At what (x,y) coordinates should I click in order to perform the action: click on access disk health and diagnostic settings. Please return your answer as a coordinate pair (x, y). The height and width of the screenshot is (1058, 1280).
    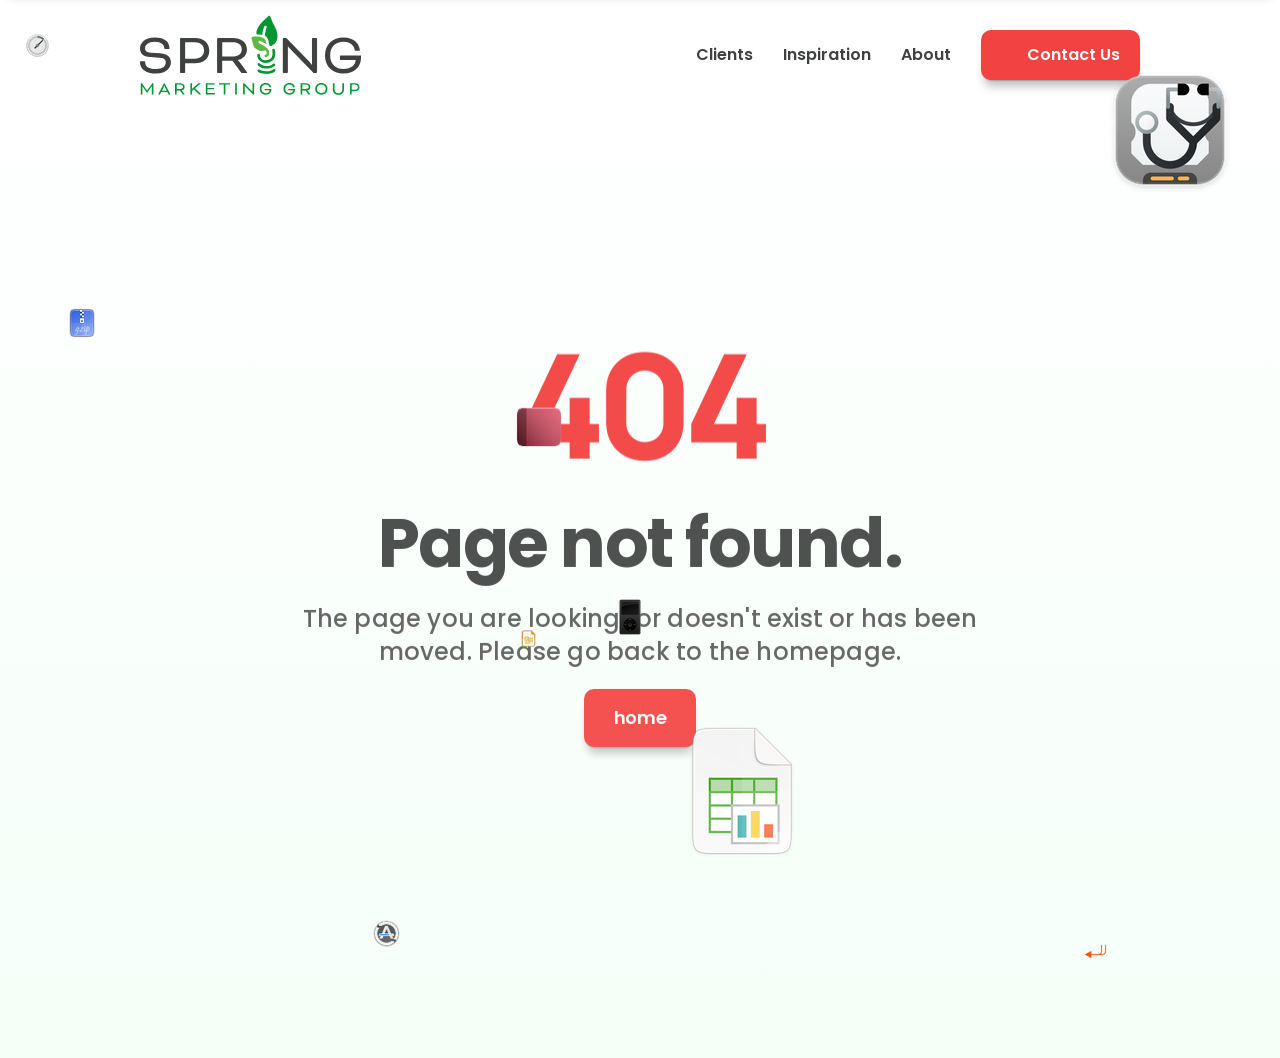
    Looking at the image, I should click on (1170, 132).